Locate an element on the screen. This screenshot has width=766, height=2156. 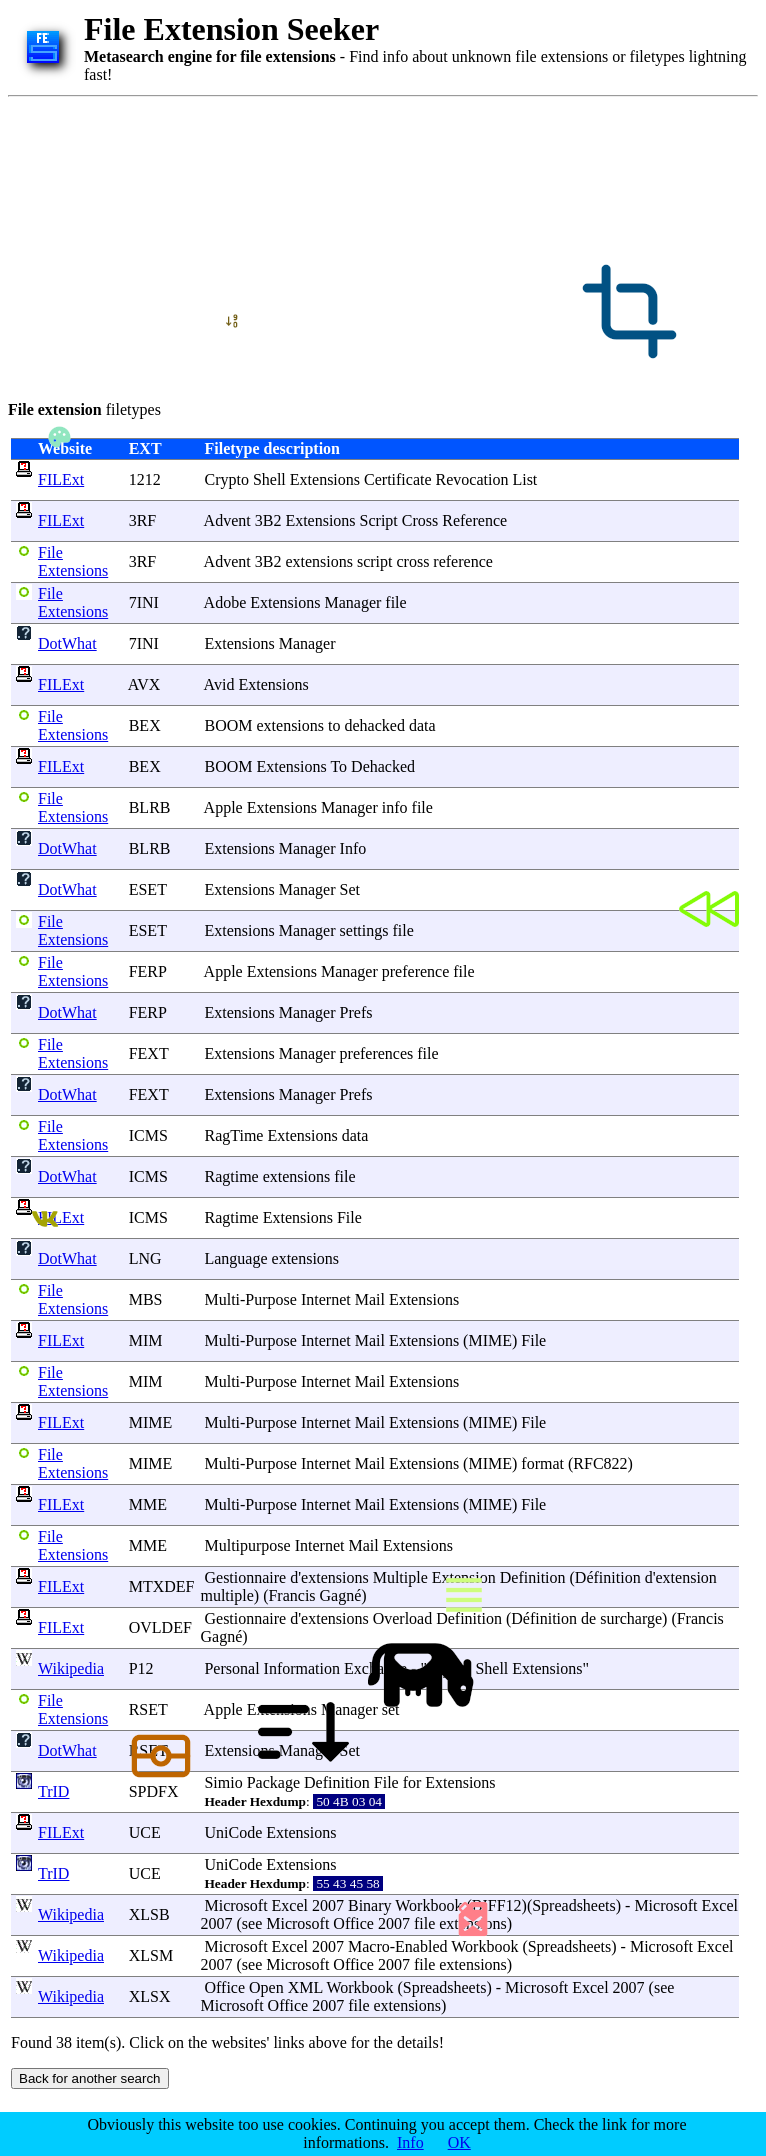
open VK social network is located at coordinates (45, 1219).